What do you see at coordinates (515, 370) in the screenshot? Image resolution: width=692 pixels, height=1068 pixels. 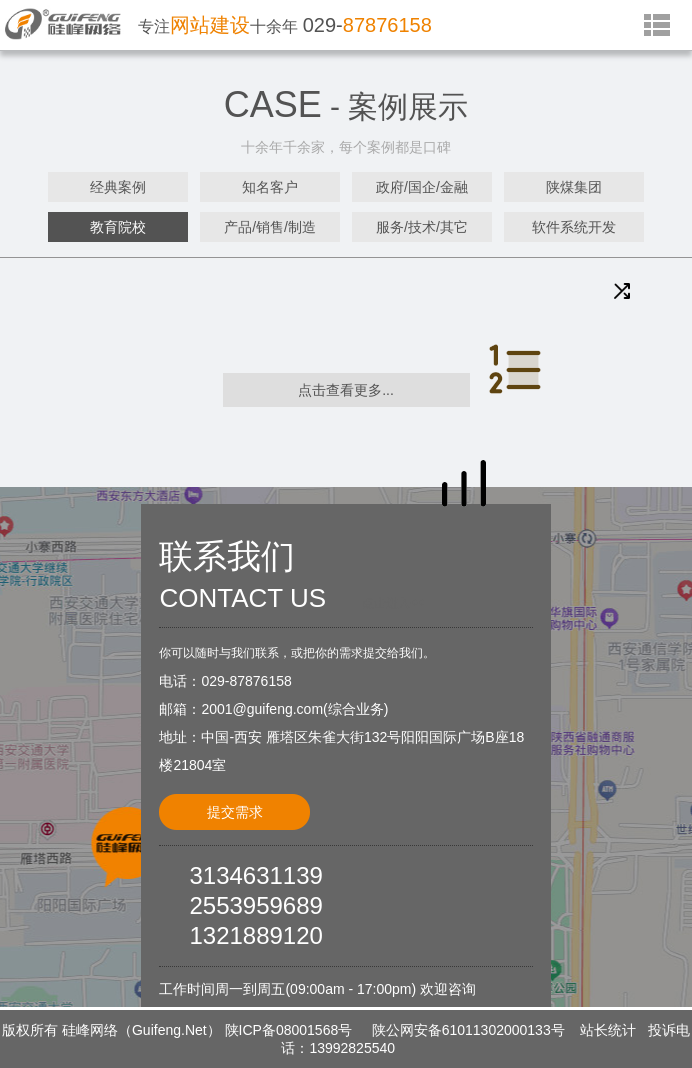 I see `create a numbered list` at bounding box center [515, 370].